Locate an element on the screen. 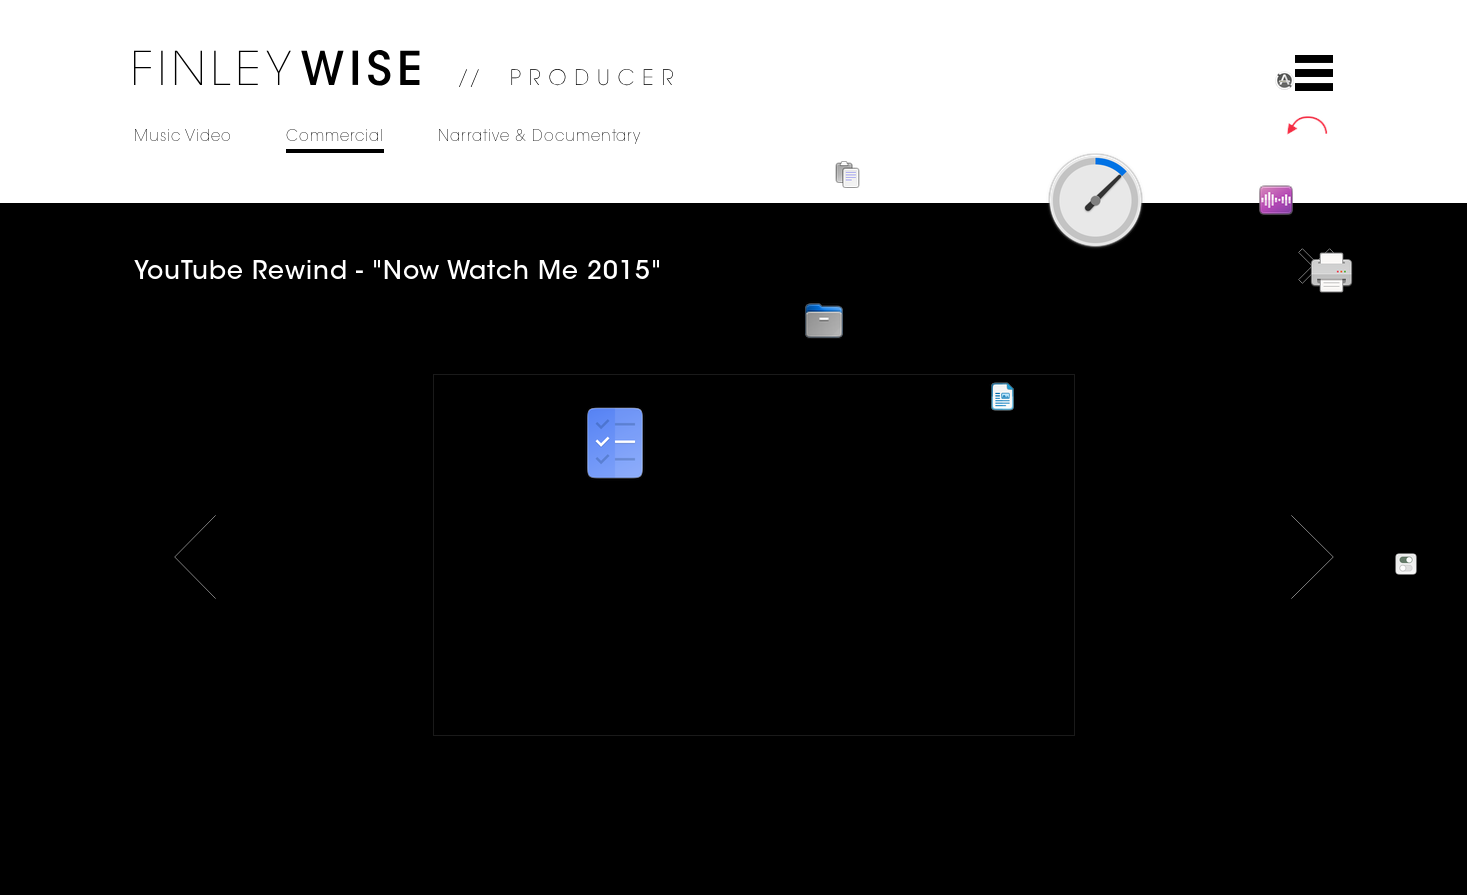 Image resolution: width=1467 pixels, height=895 pixels. print the current file or document is located at coordinates (1331, 272).